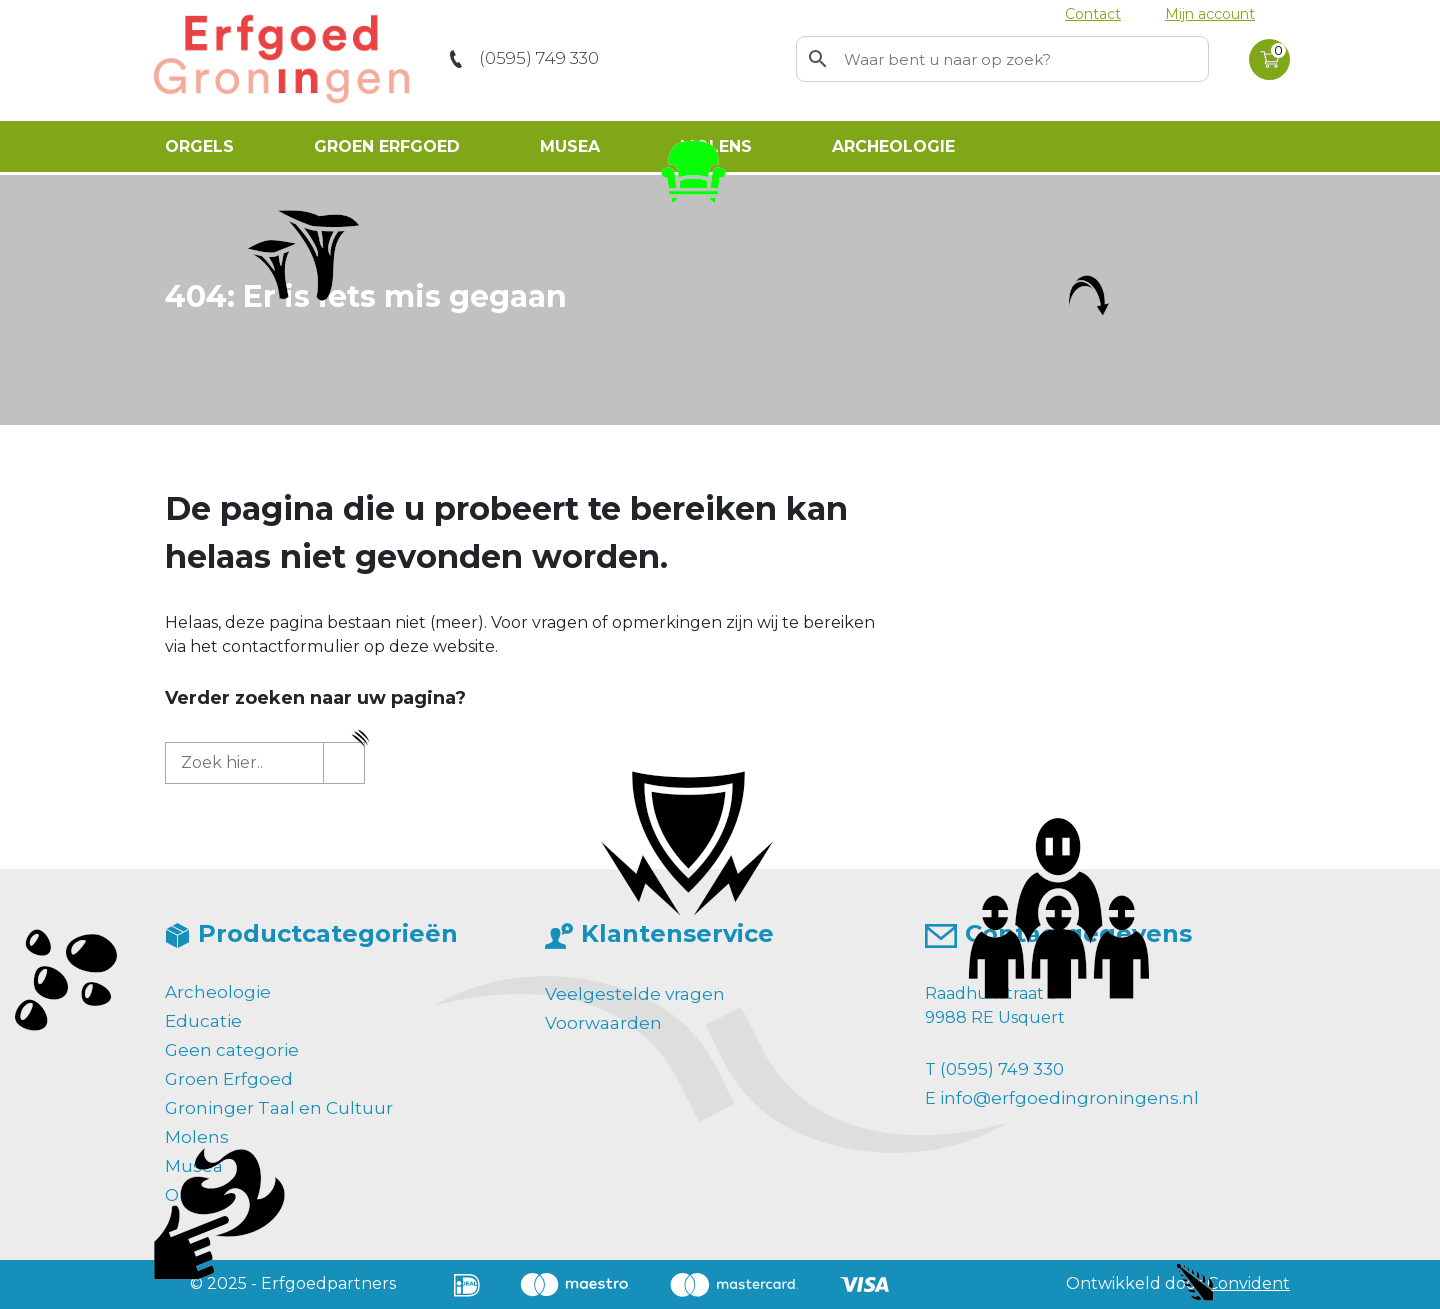  I want to click on indicates damage or attack action in a game, so click(360, 738).